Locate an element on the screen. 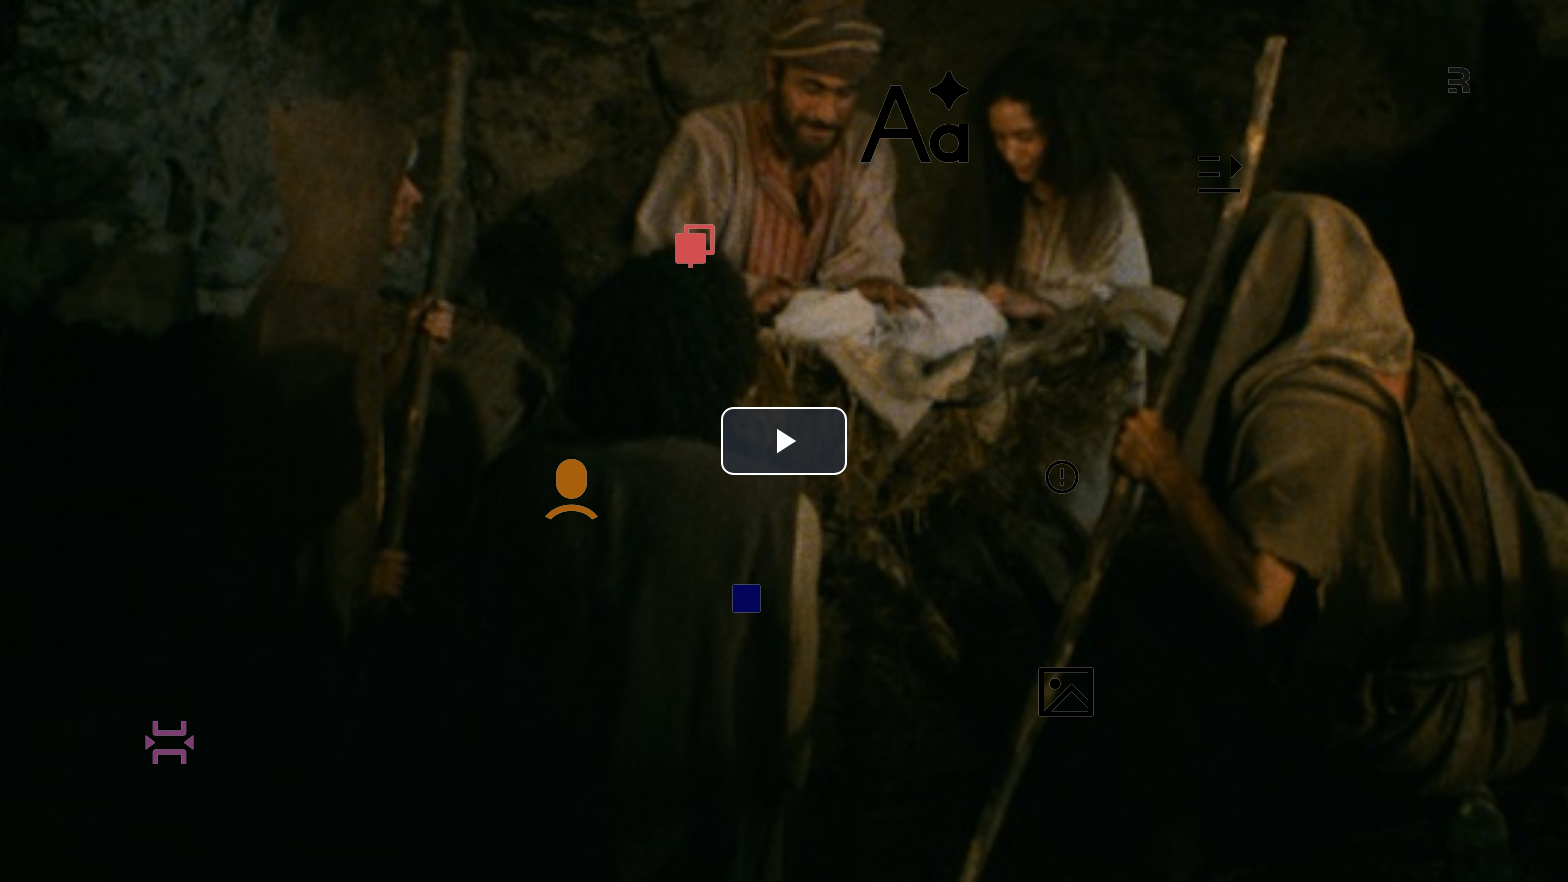 The height and width of the screenshot is (882, 1568). insert a page break or section divider is located at coordinates (169, 742).